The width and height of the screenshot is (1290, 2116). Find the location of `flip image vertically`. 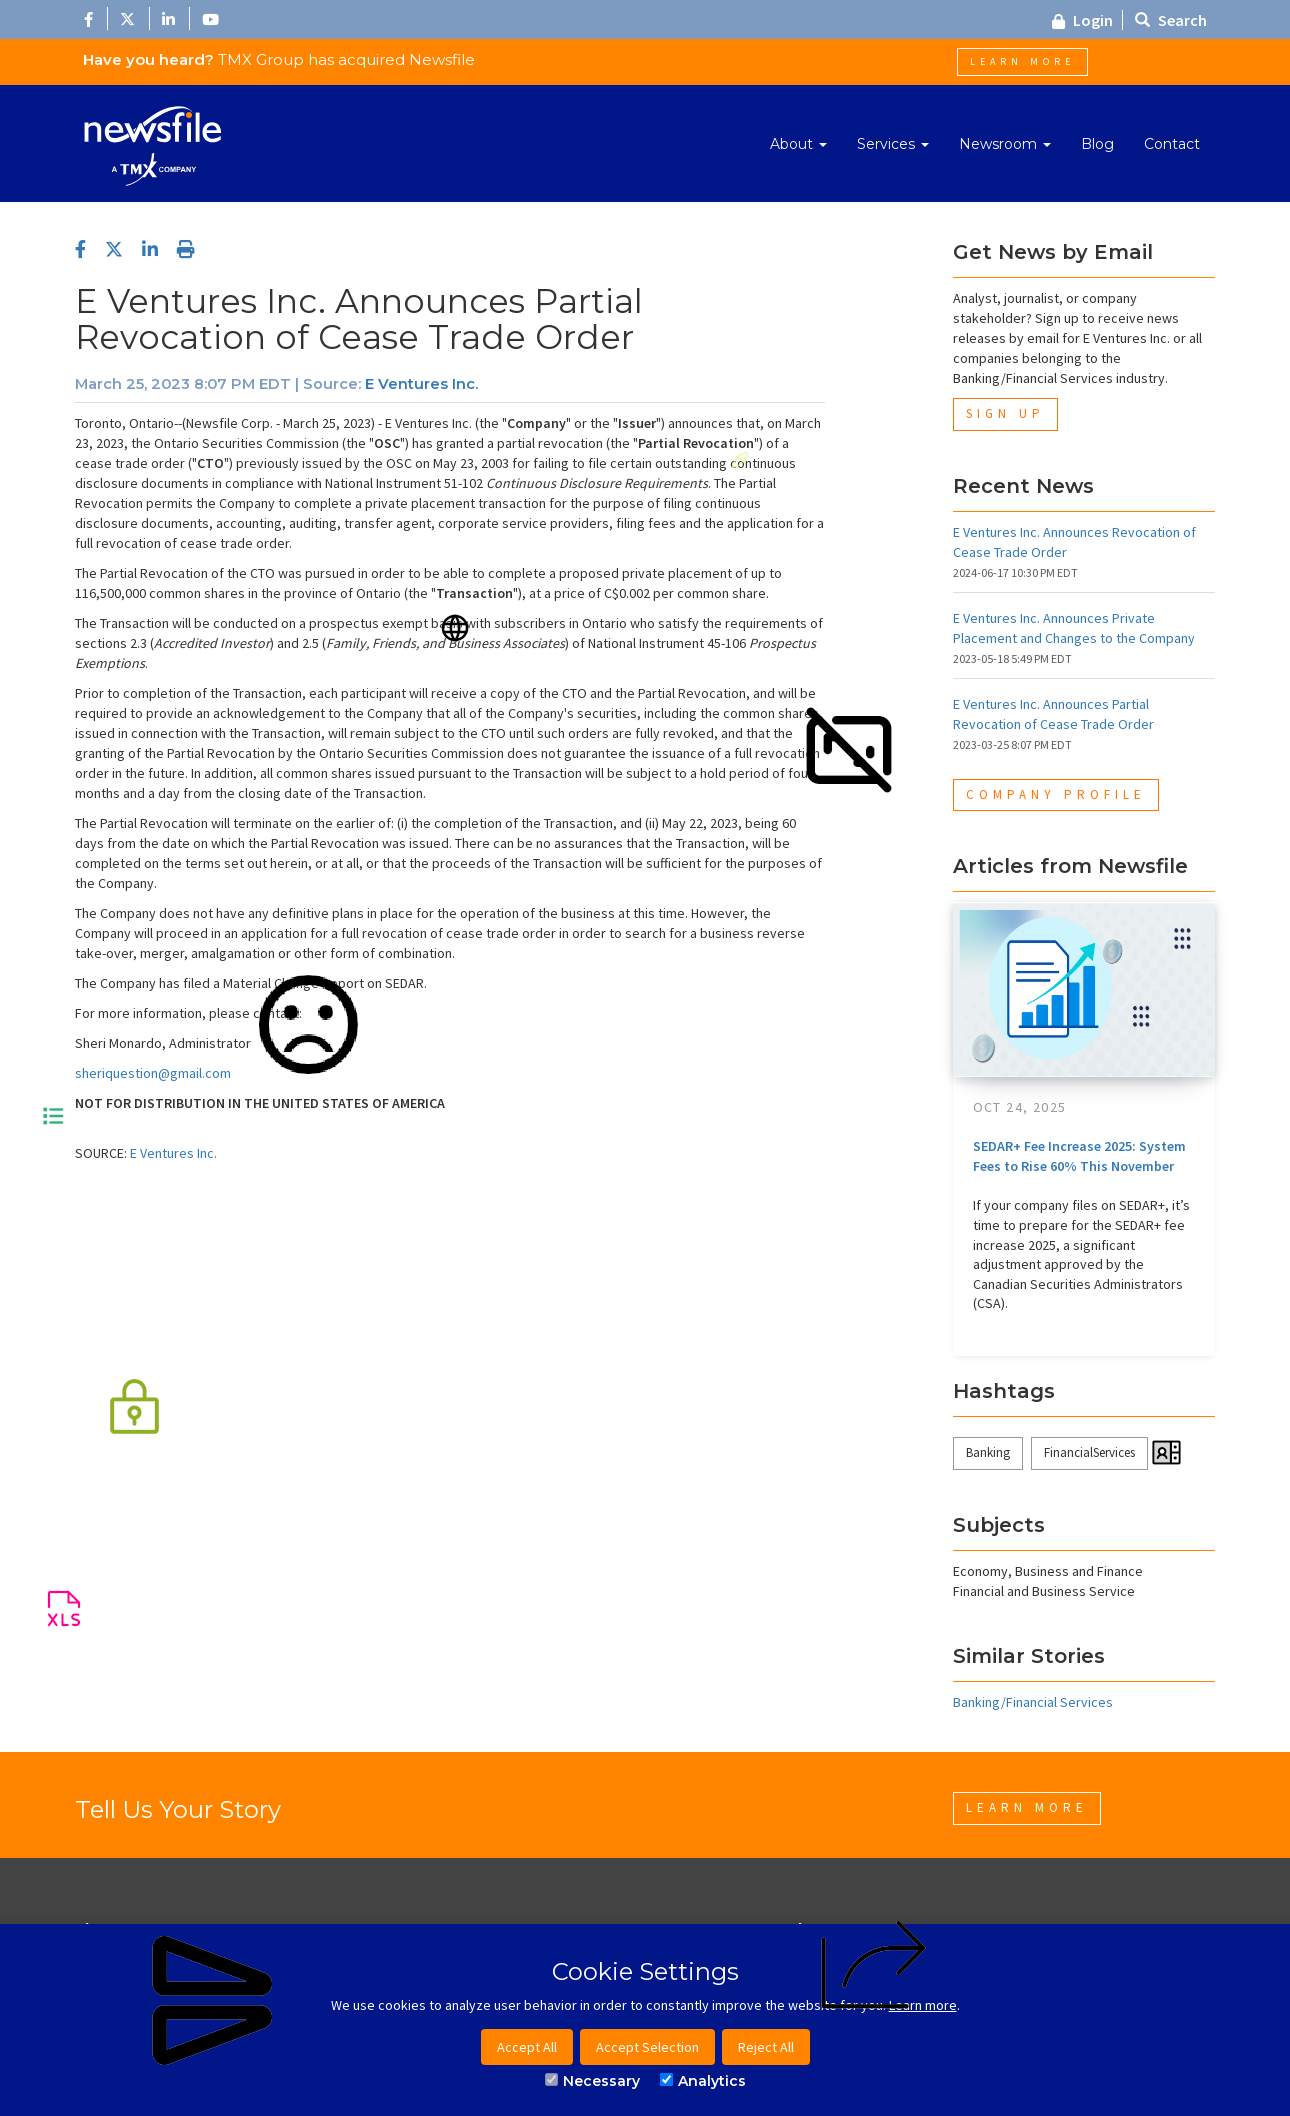

flip image vertically is located at coordinates (207, 2000).